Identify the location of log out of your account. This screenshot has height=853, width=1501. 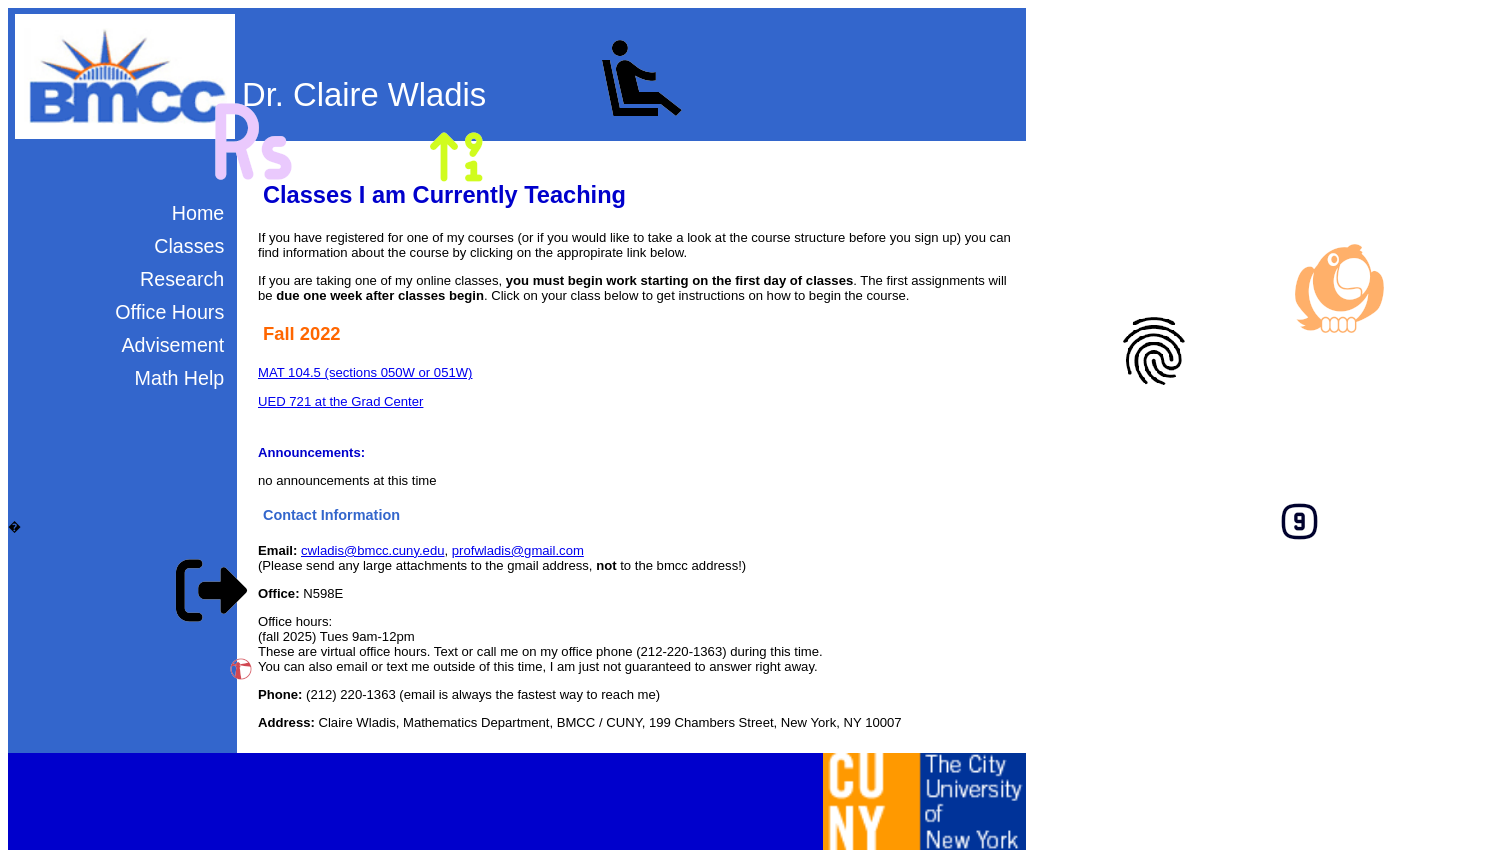
(211, 590).